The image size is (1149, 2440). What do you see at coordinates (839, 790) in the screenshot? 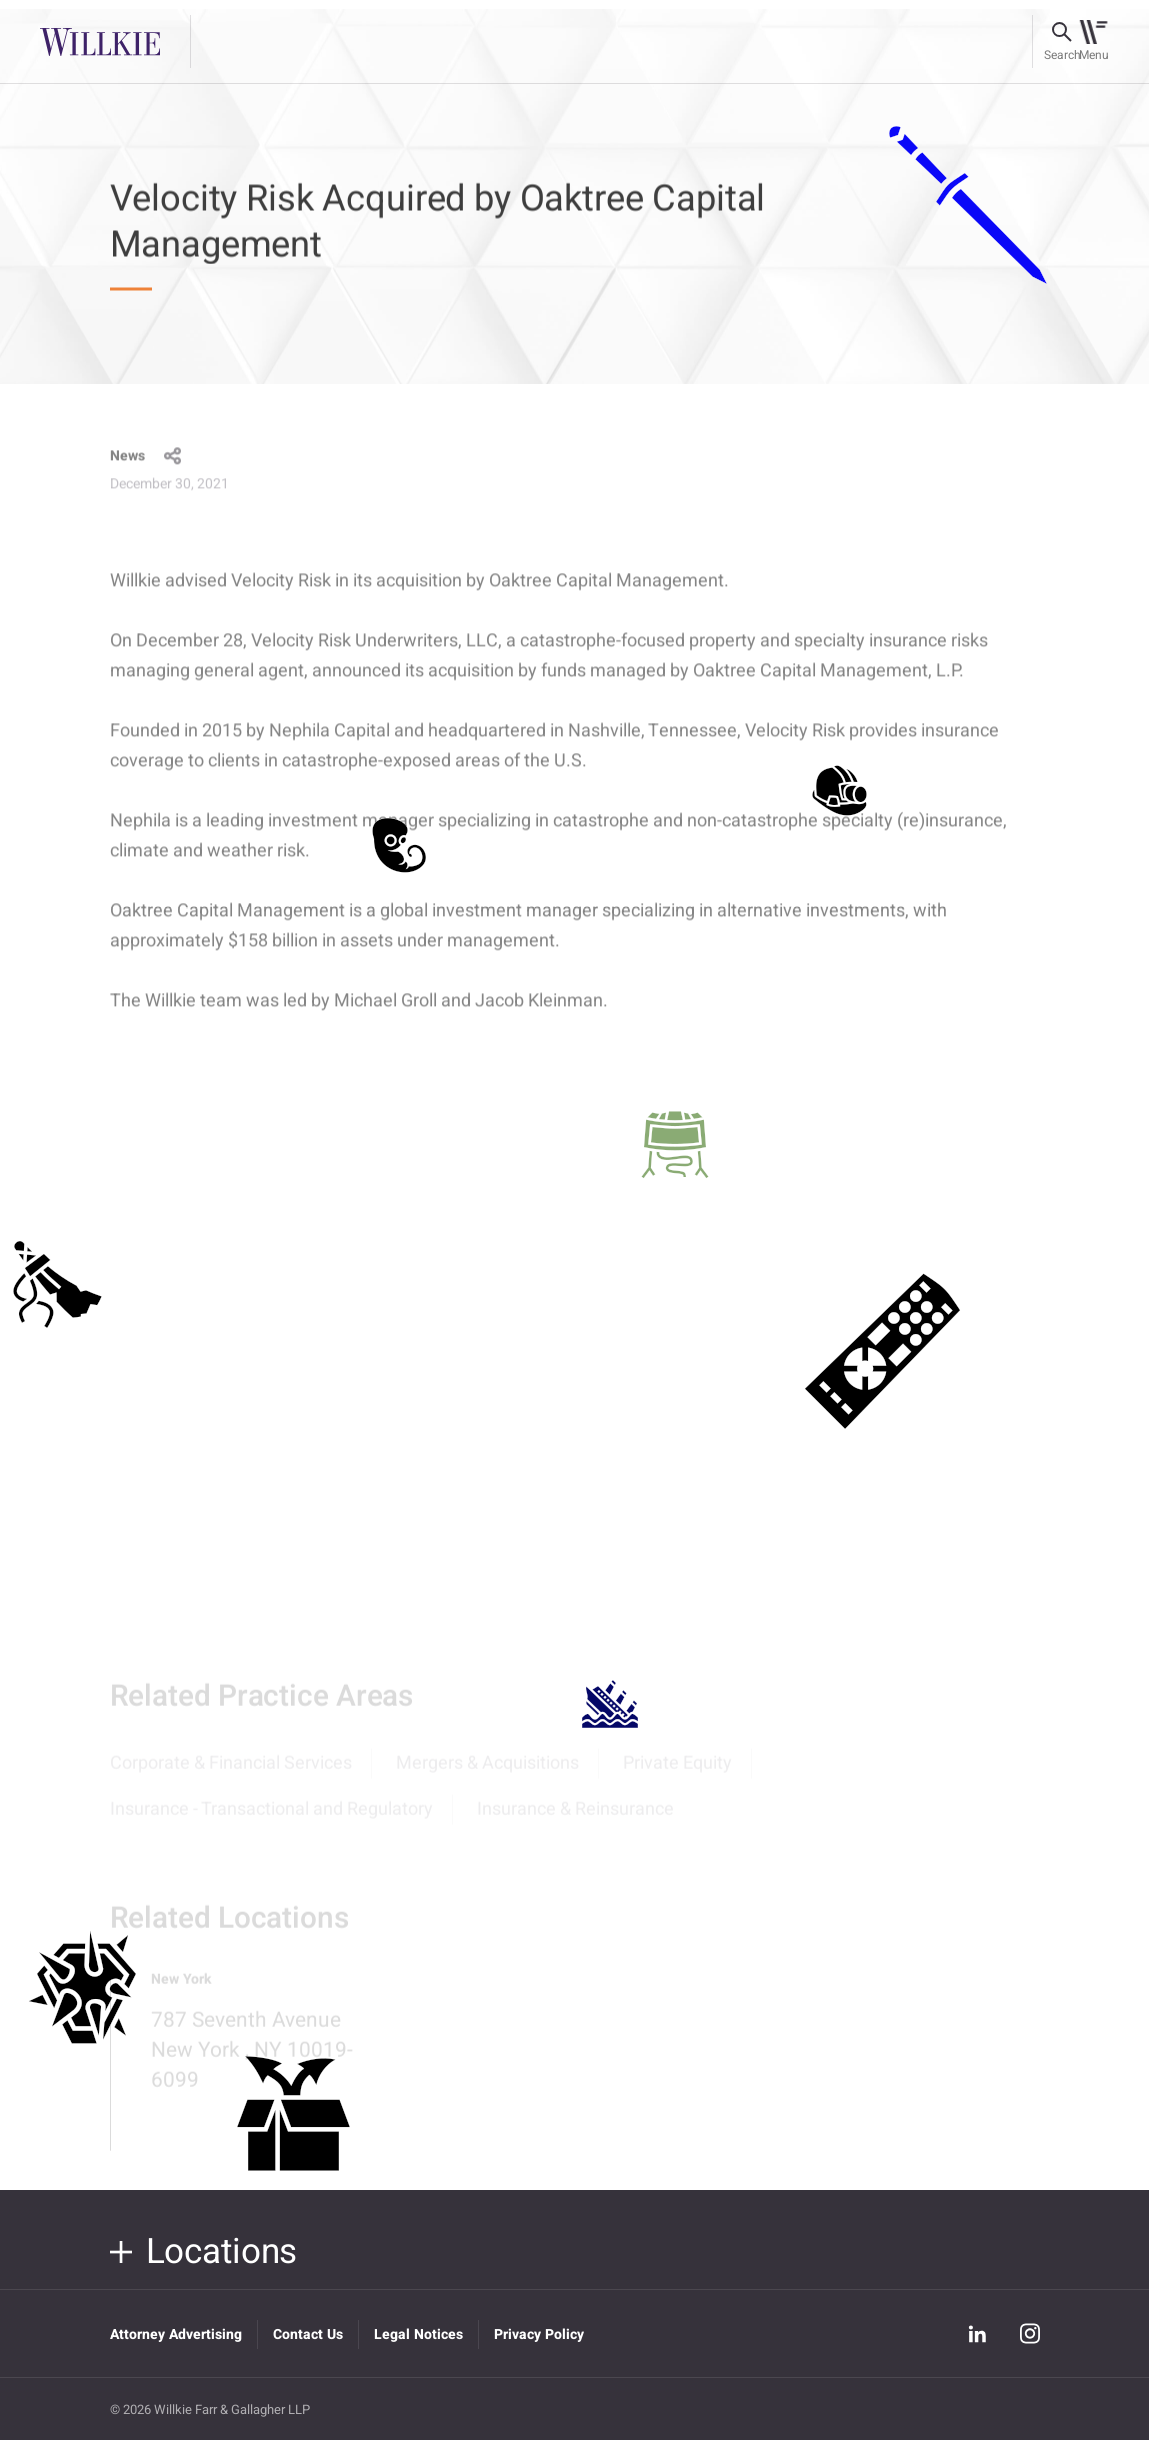
I see `mining or excavation activity in a game` at bounding box center [839, 790].